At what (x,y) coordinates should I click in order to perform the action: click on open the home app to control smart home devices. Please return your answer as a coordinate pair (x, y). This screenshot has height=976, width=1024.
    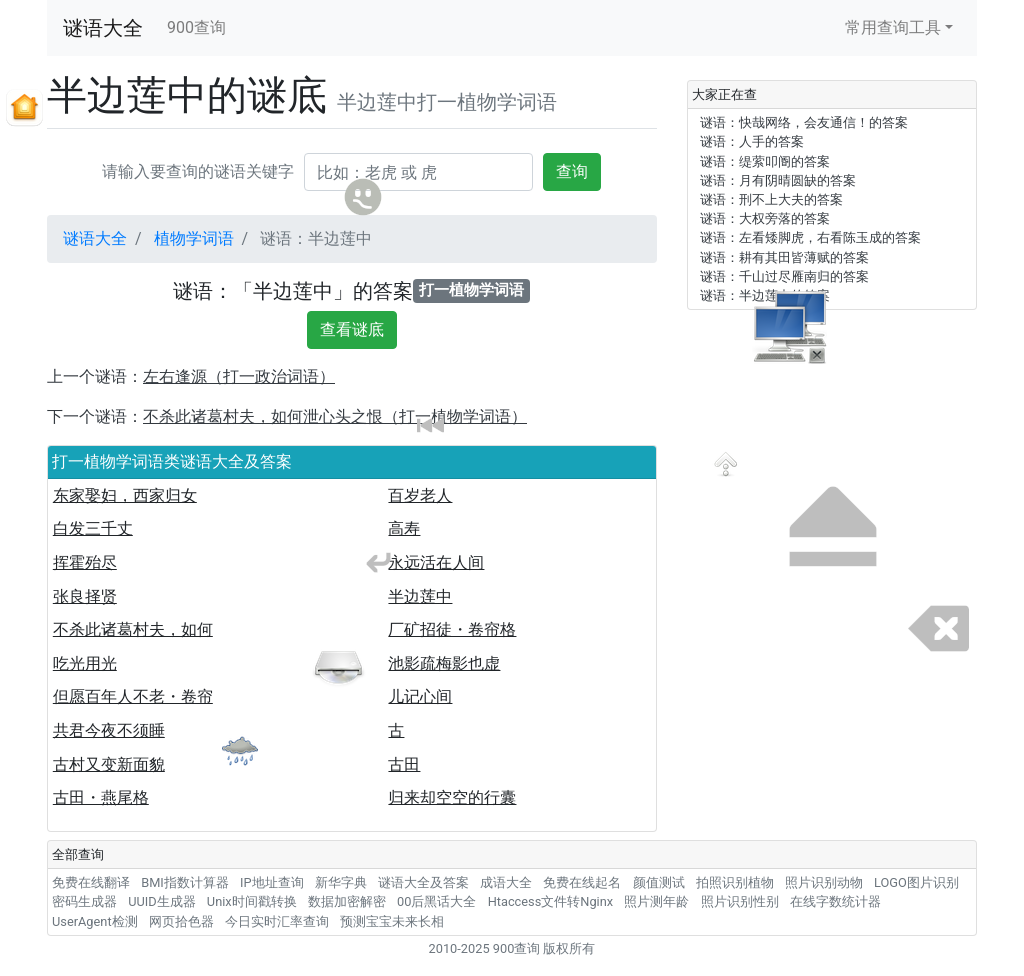
    Looking at the image, I should click on (24, 107).